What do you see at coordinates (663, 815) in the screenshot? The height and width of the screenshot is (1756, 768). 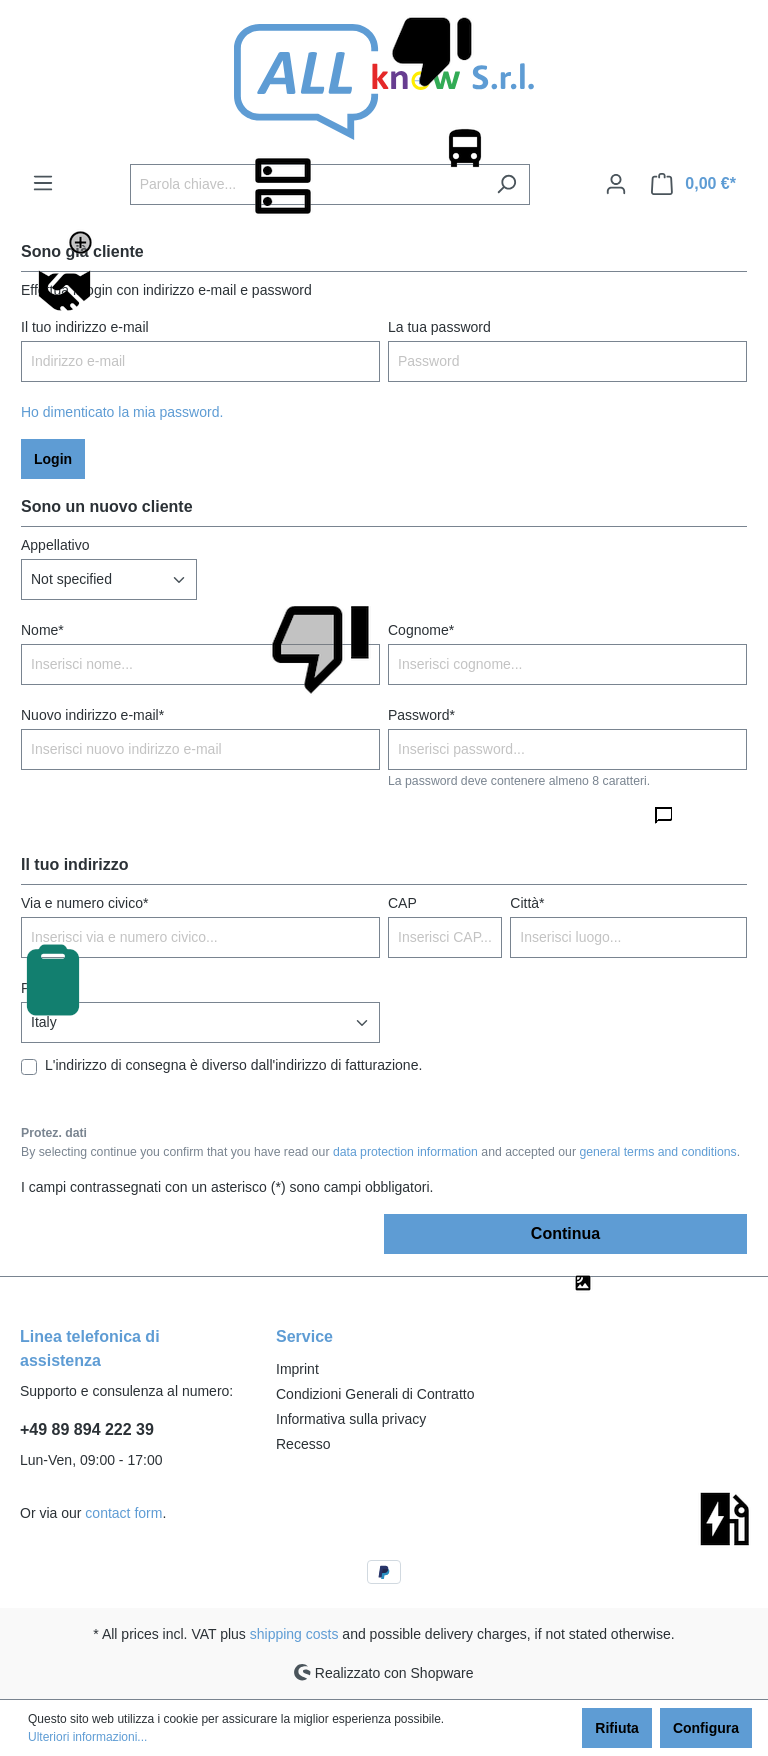 I see `open a new chat or message` at bounding box center [663, 815].